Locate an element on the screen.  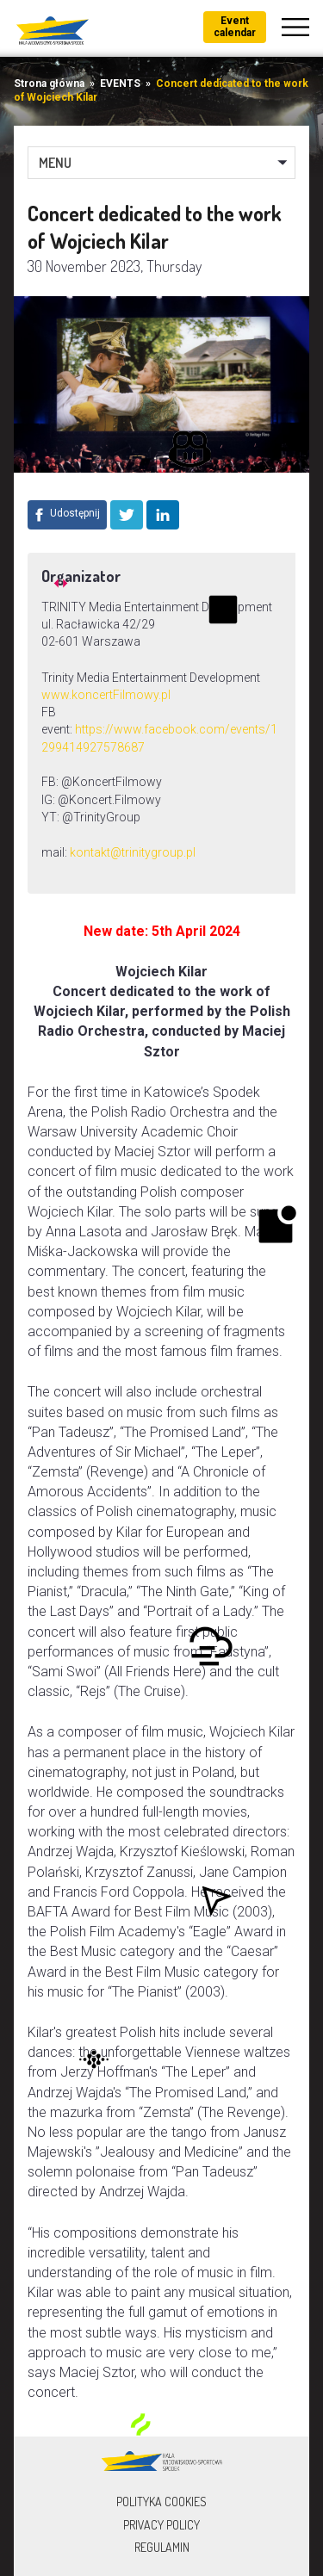
hotjar analytics and feedback tool logo is located at coordinates (140, 2424).